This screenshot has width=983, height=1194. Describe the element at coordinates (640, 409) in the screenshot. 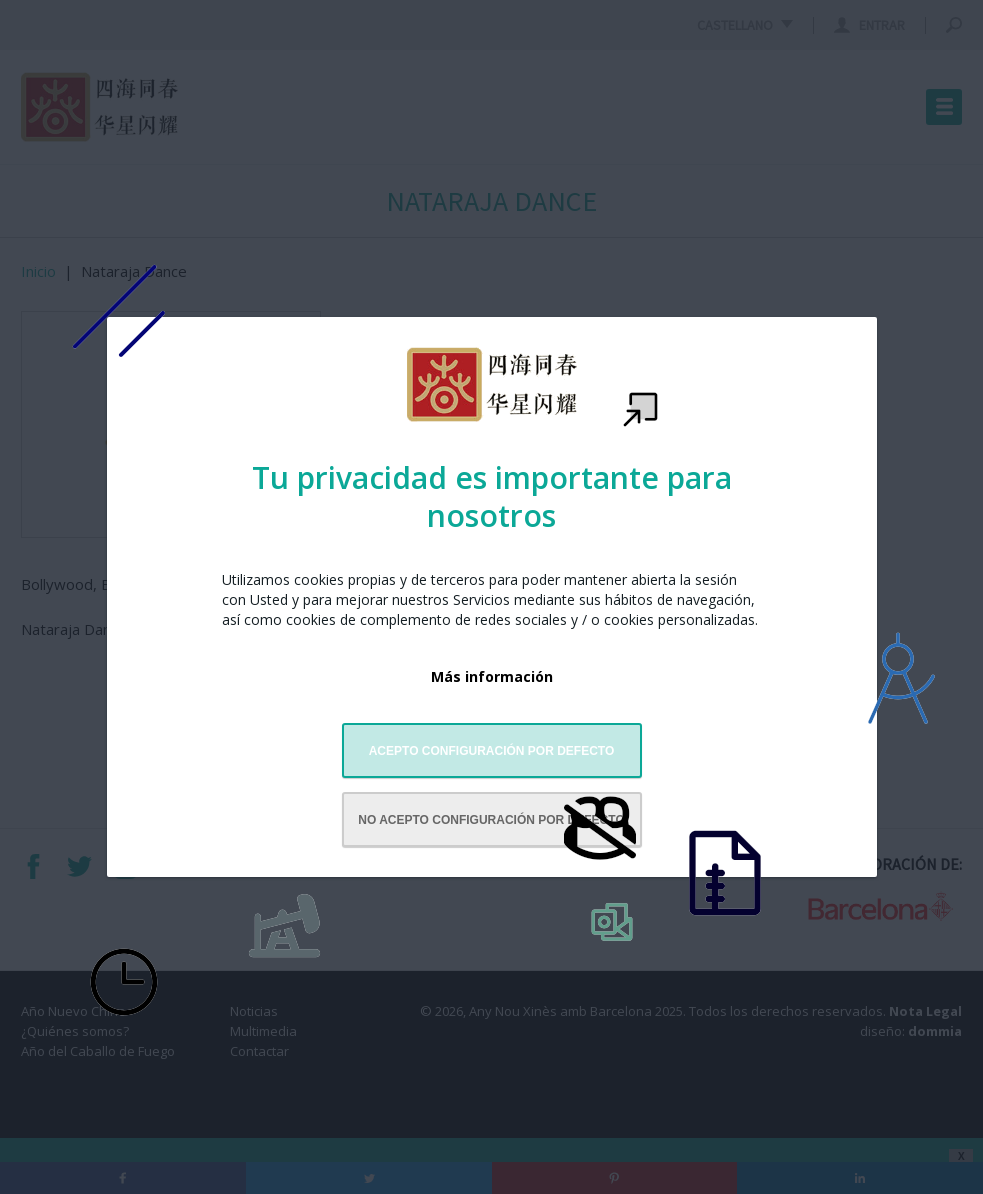

I see `import or bring content into a container` at that location.